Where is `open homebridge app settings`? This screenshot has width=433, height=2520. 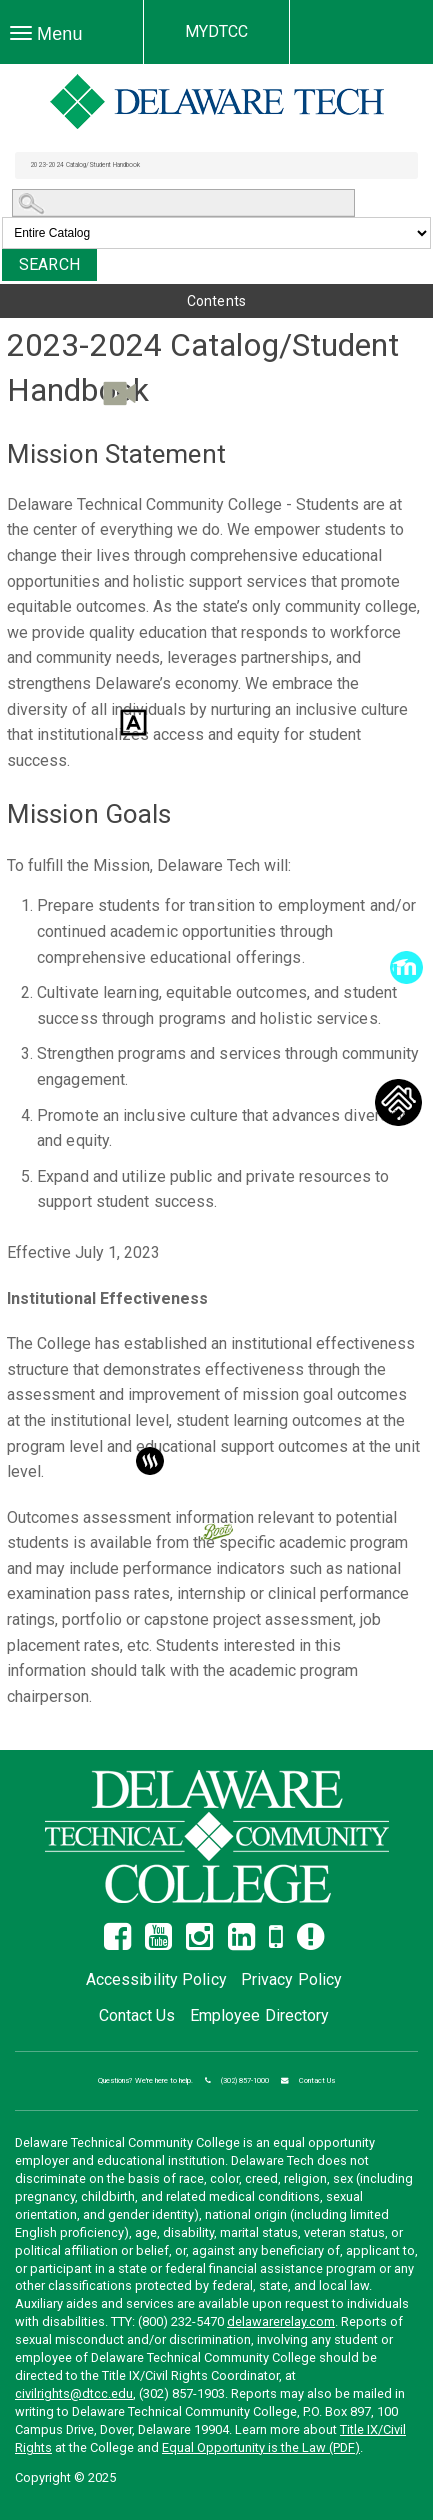
open homebridge app settings is located at coordinates (398, 1102).